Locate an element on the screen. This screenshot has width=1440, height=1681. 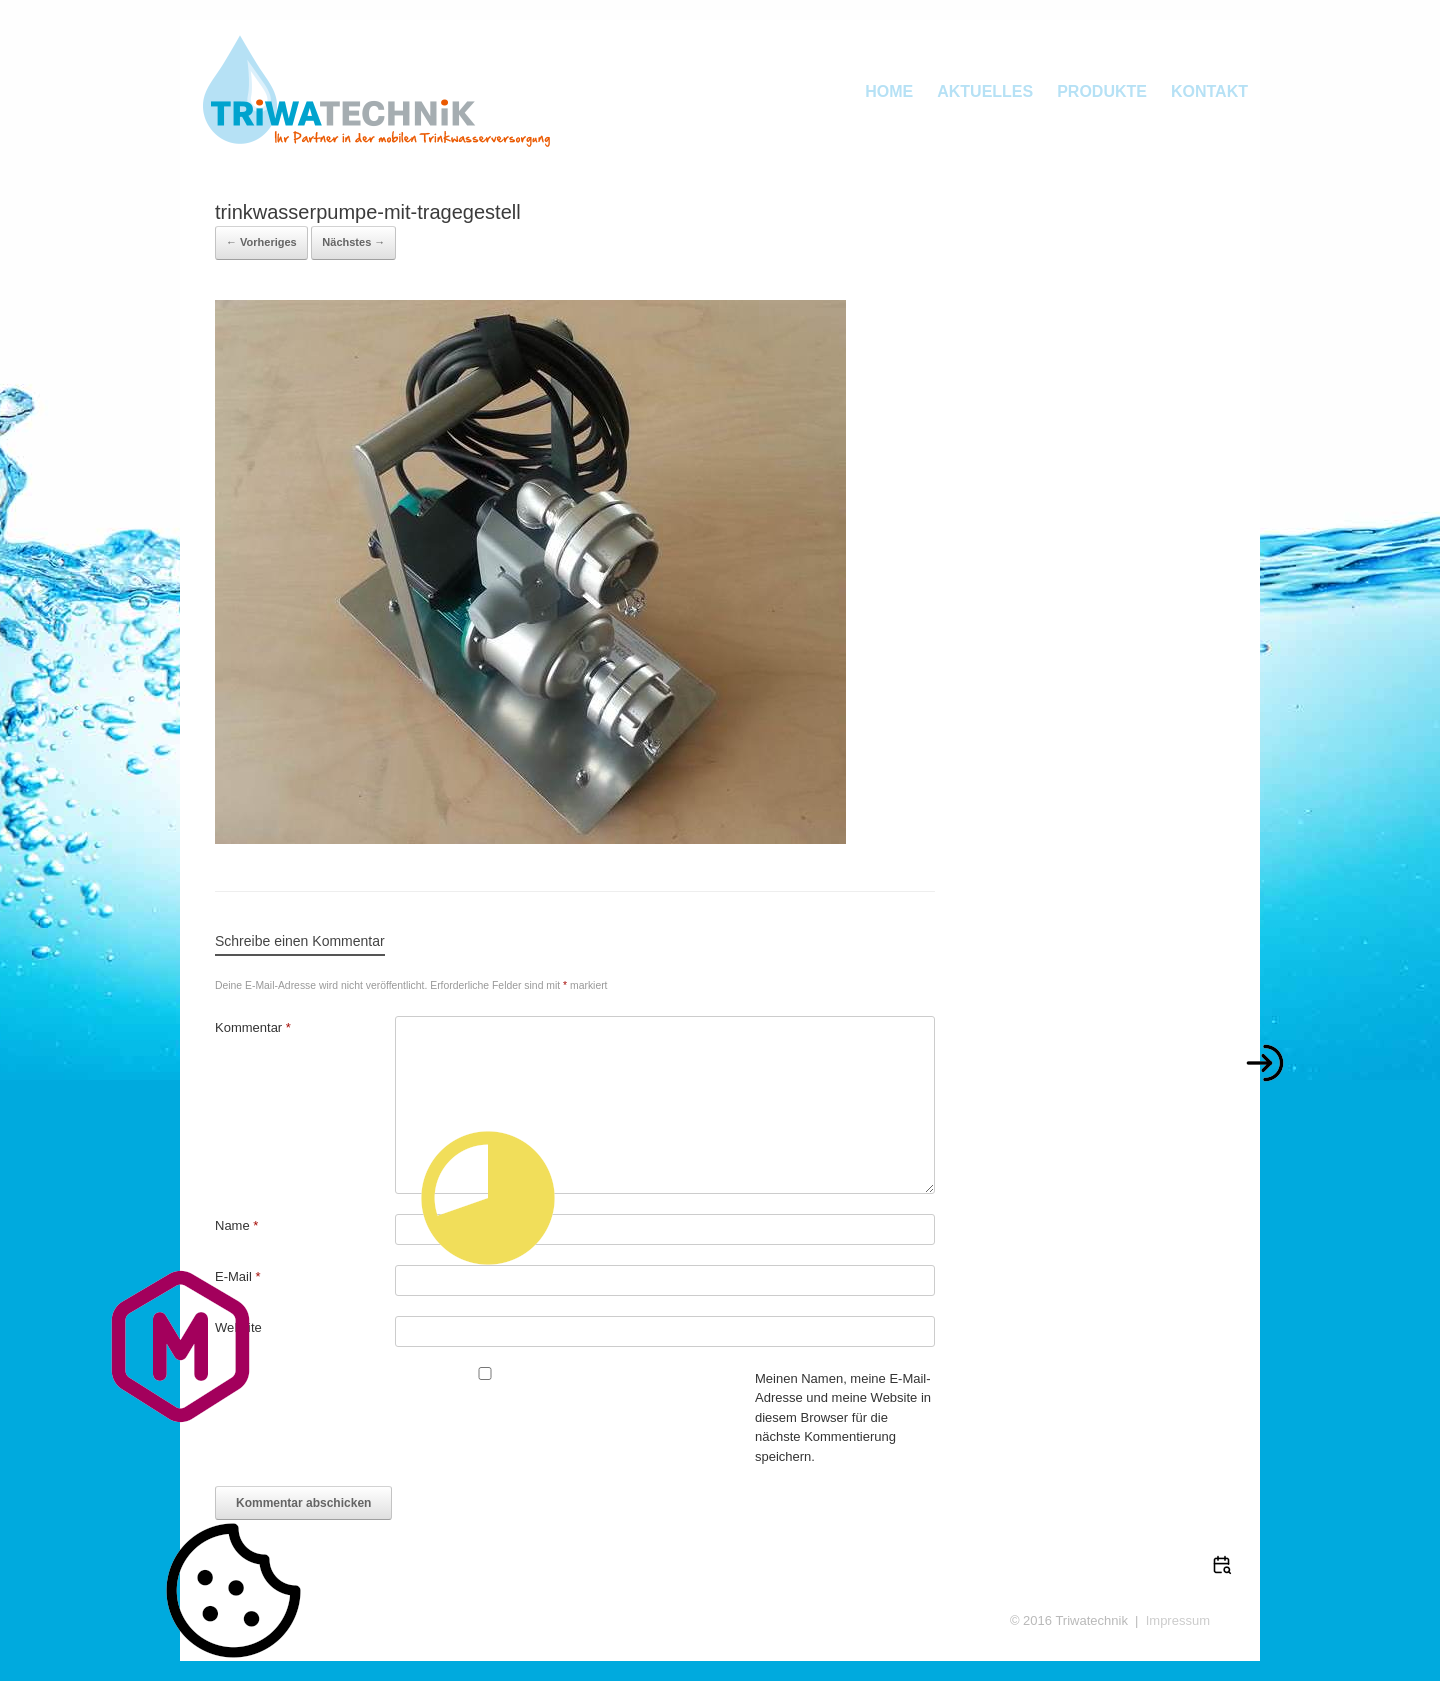
indicates 70% progress or completion is located at coordinates (488, 1198).